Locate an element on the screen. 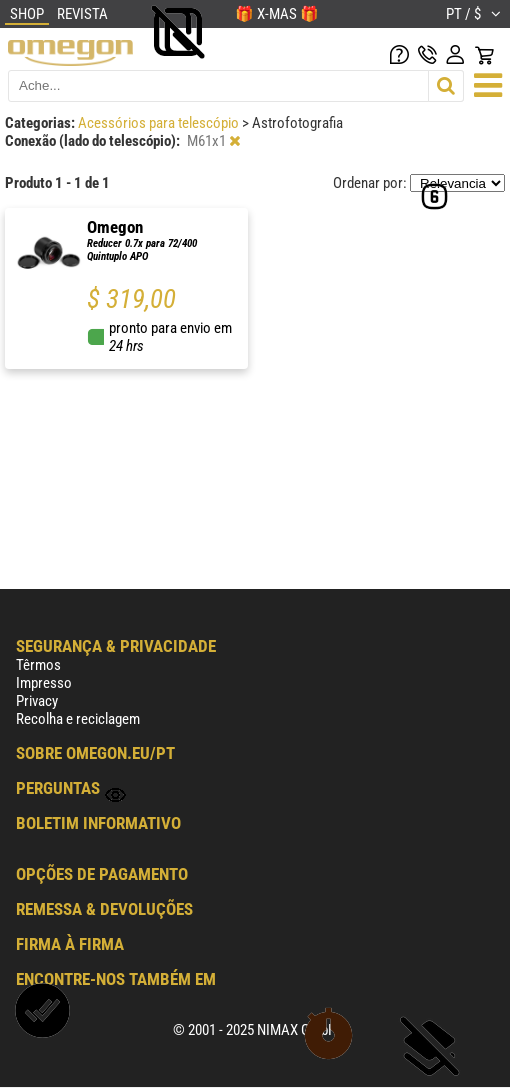 This screenshot has width=510, height=1088. all tasks completed successfully is located at coordinates (42, 1010).